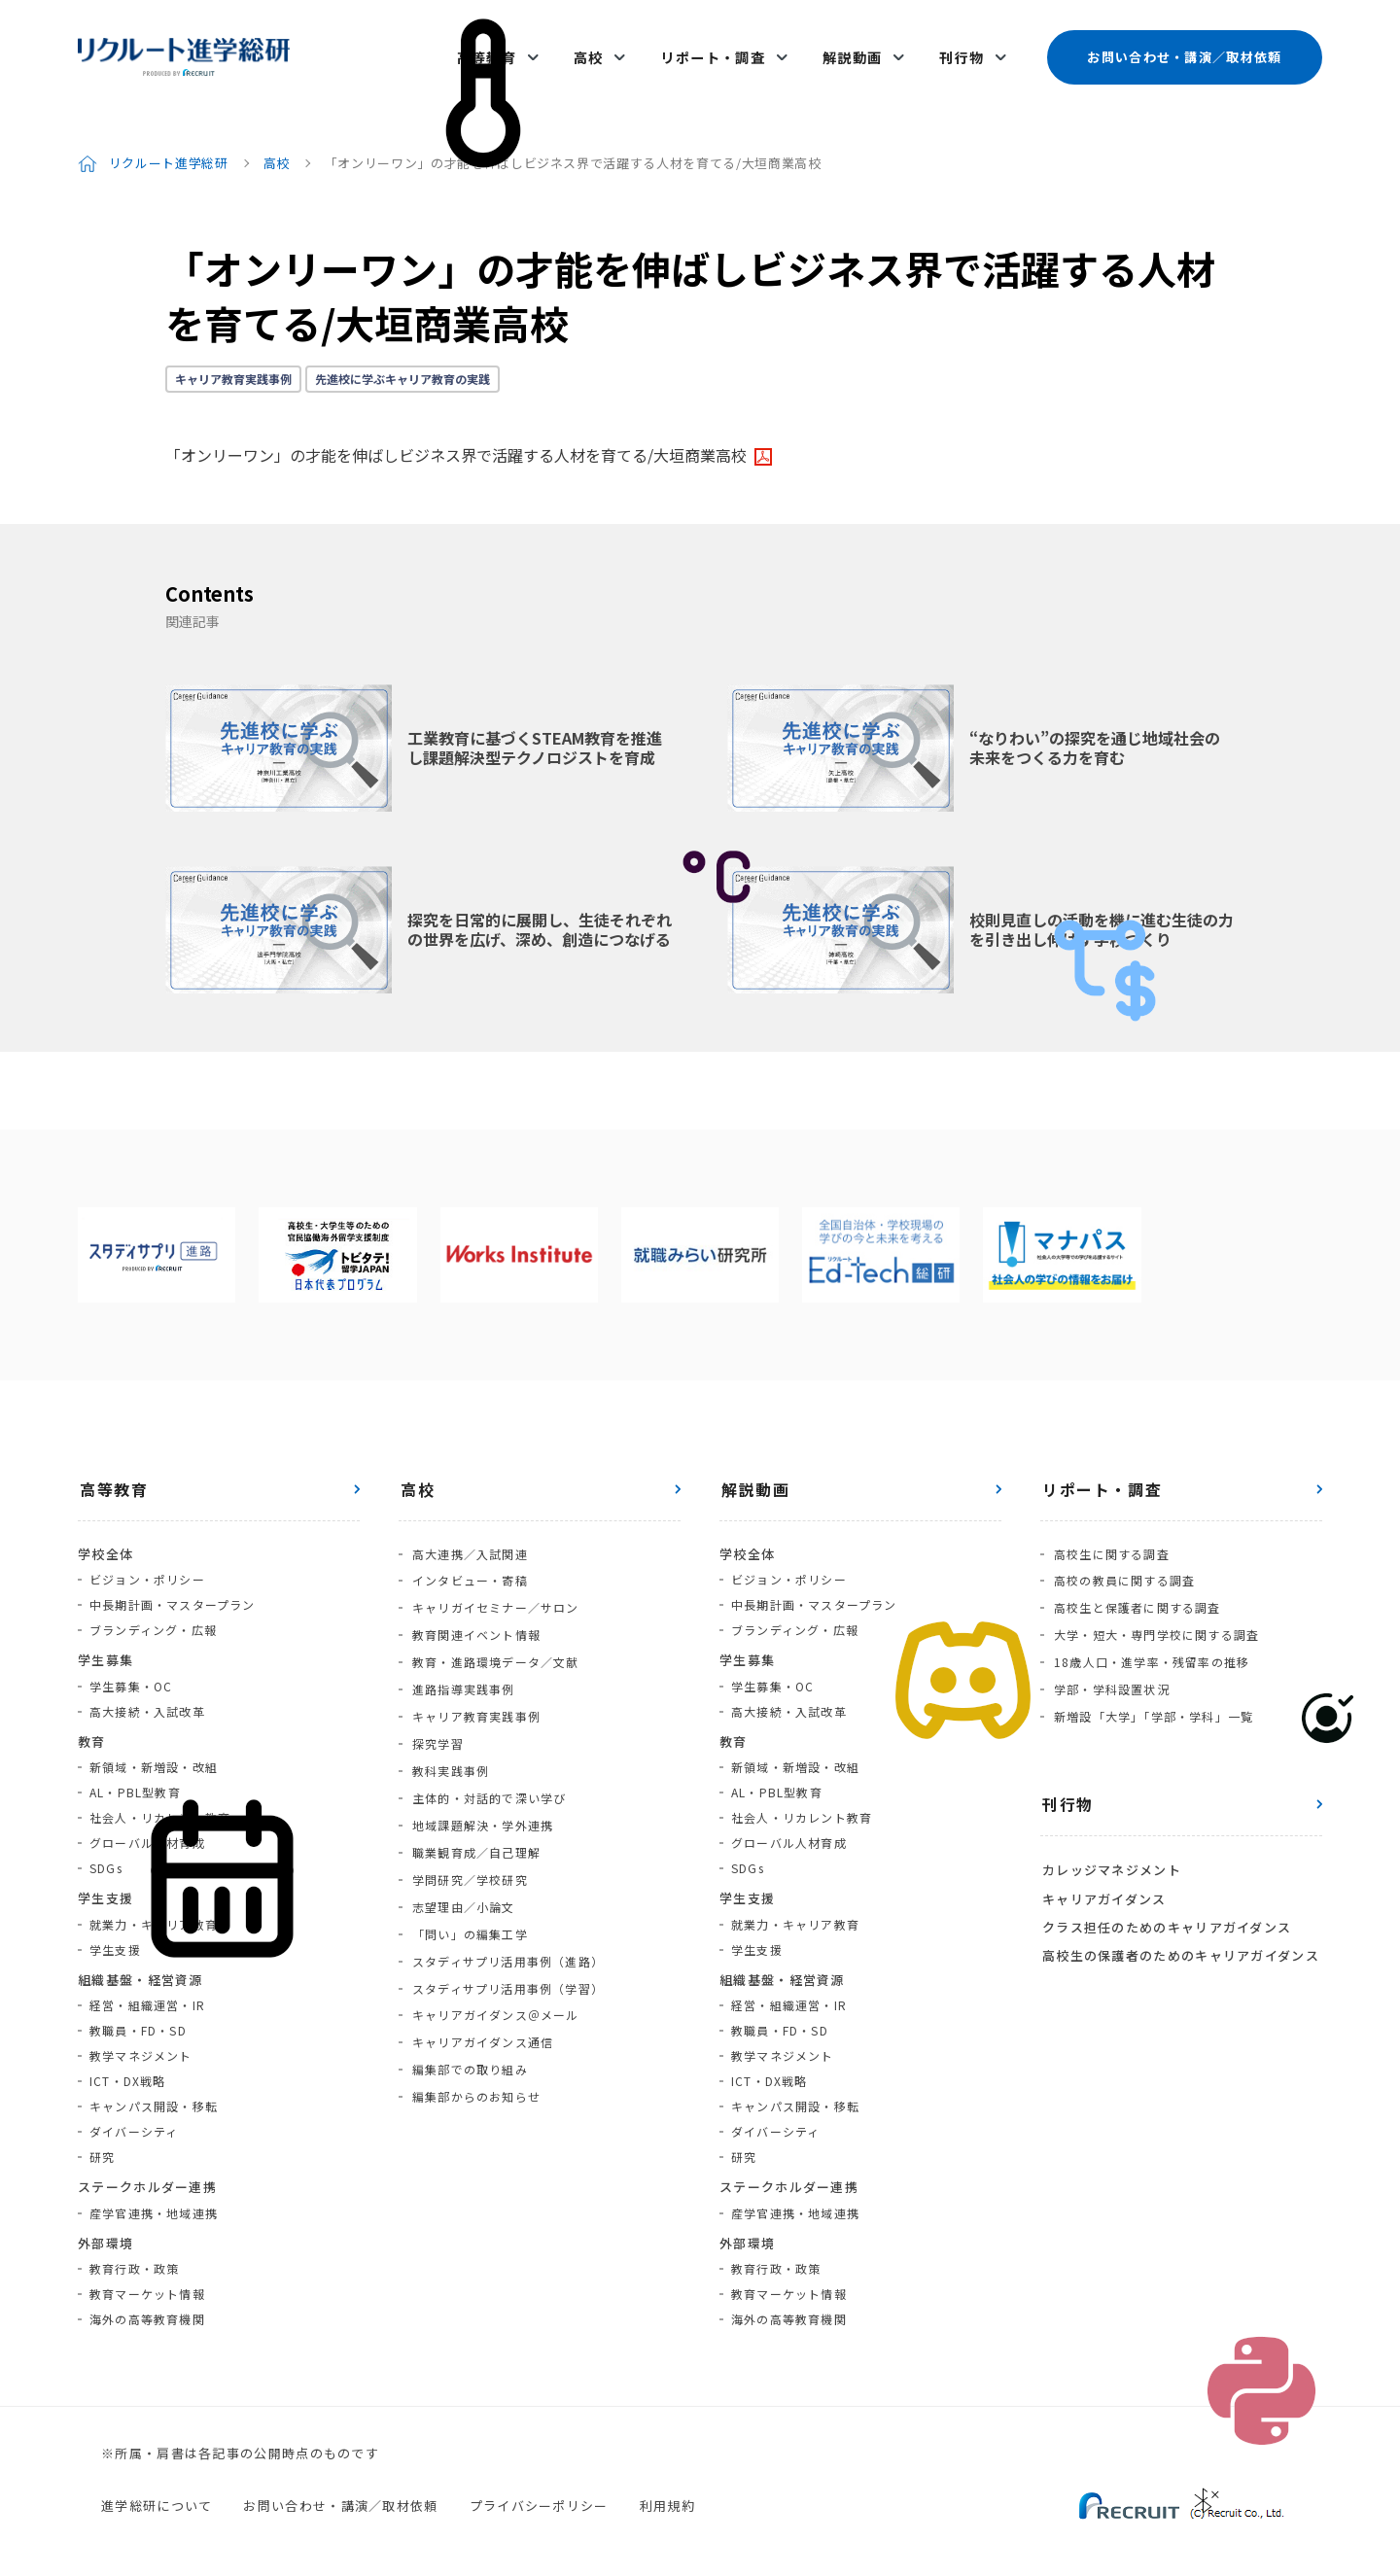  I want to click on bluetooth connection disabled, so click(1205, 2500).